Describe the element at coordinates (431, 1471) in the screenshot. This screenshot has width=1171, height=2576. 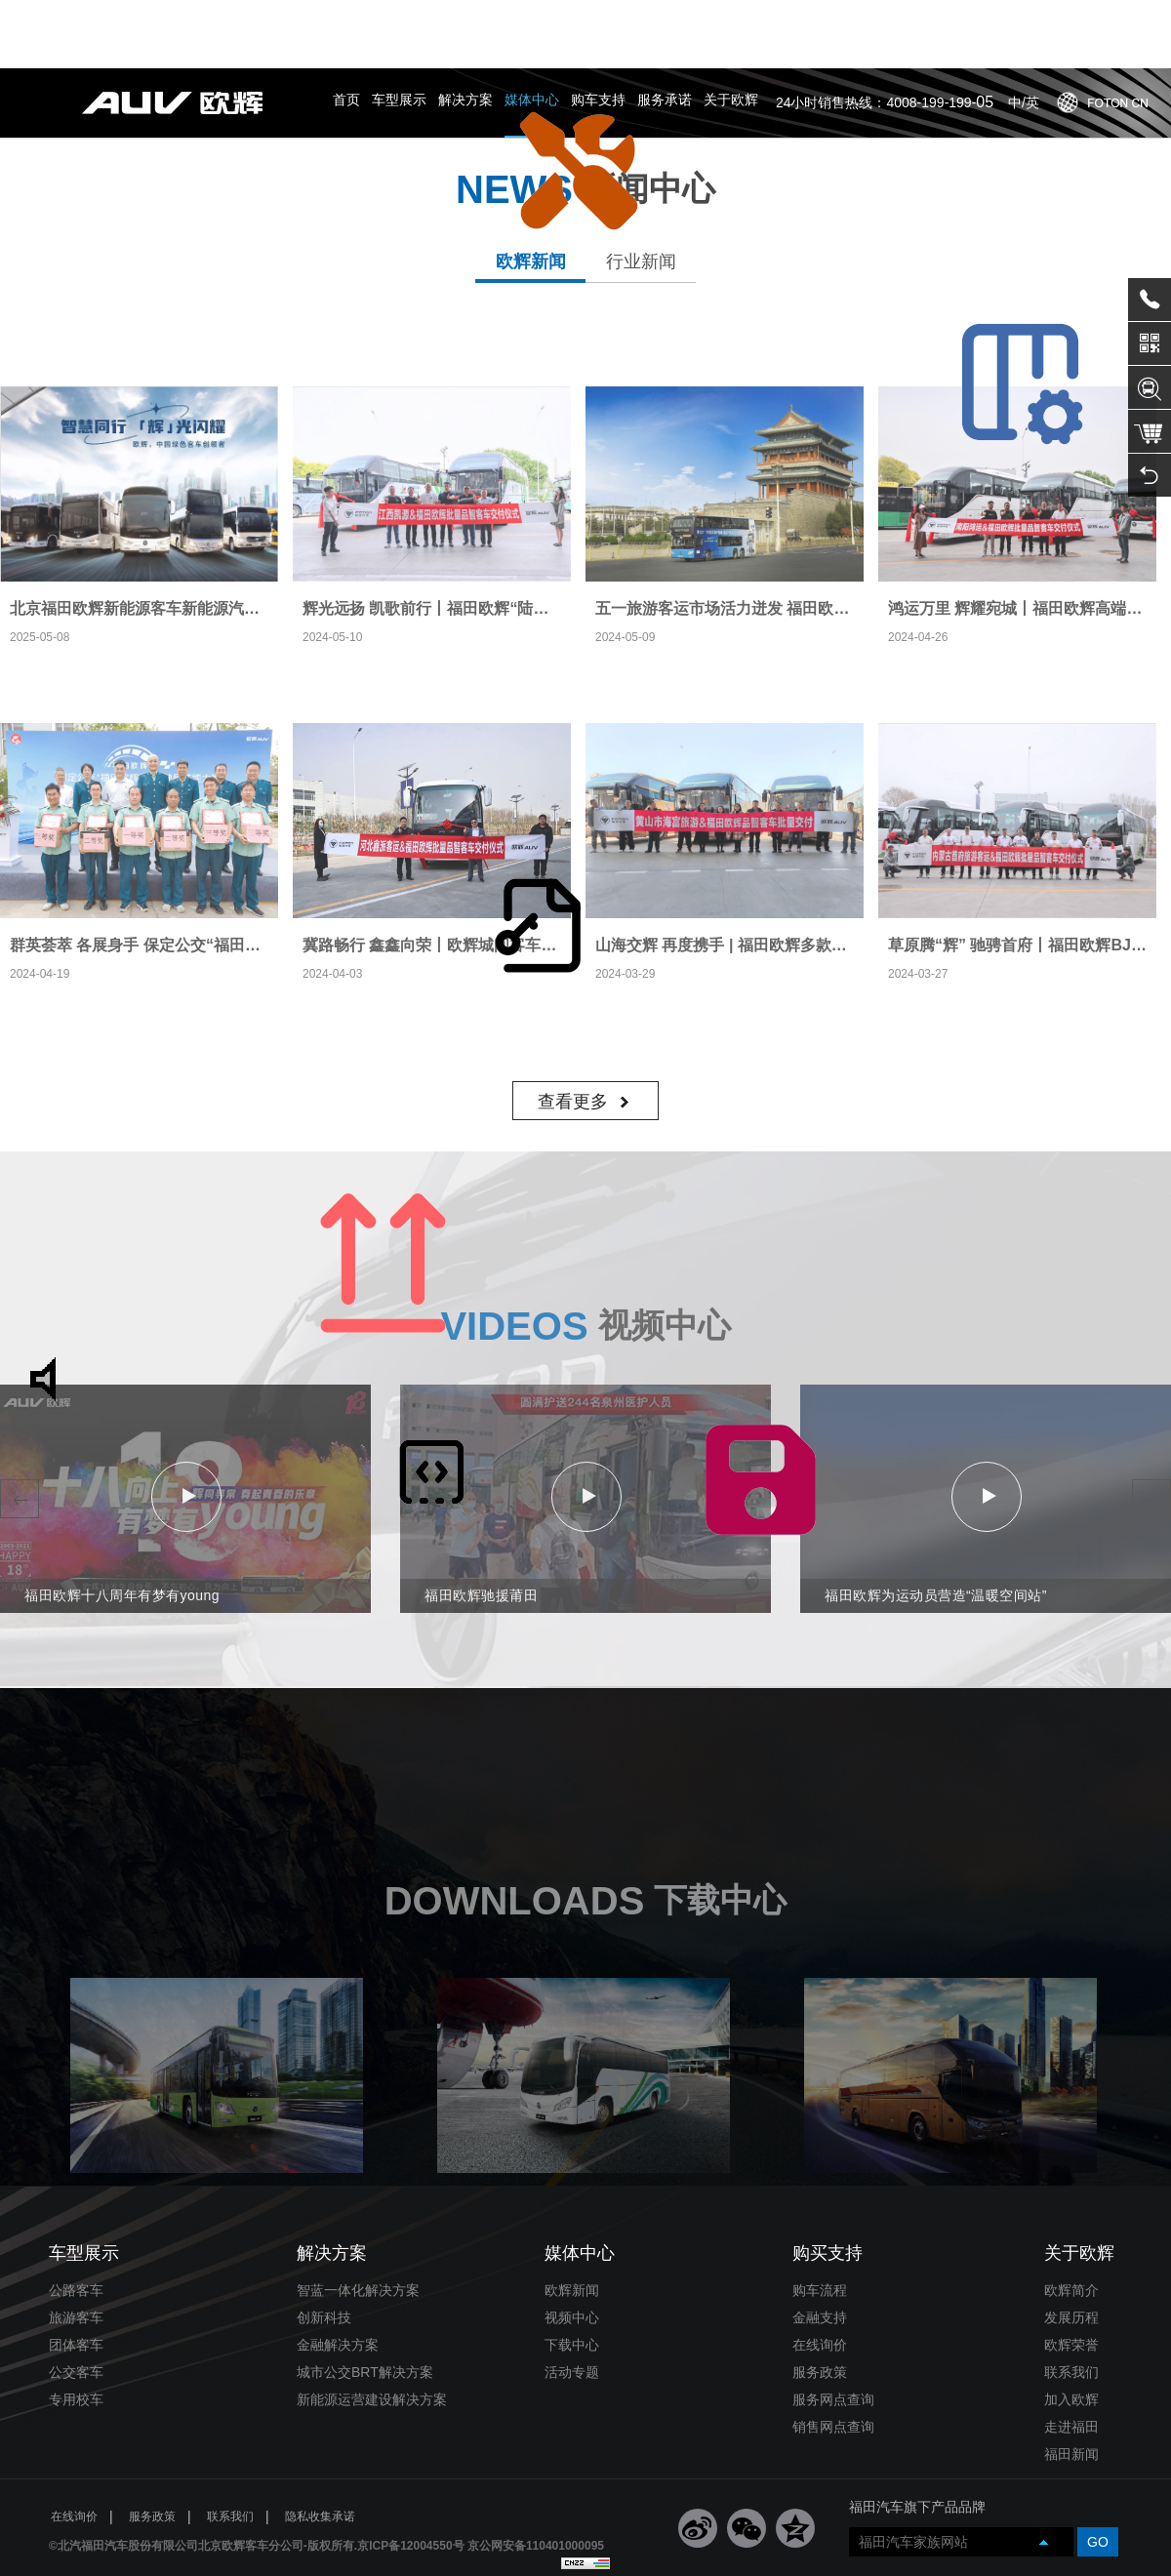
I see `embed code snippet in a container` at that location.